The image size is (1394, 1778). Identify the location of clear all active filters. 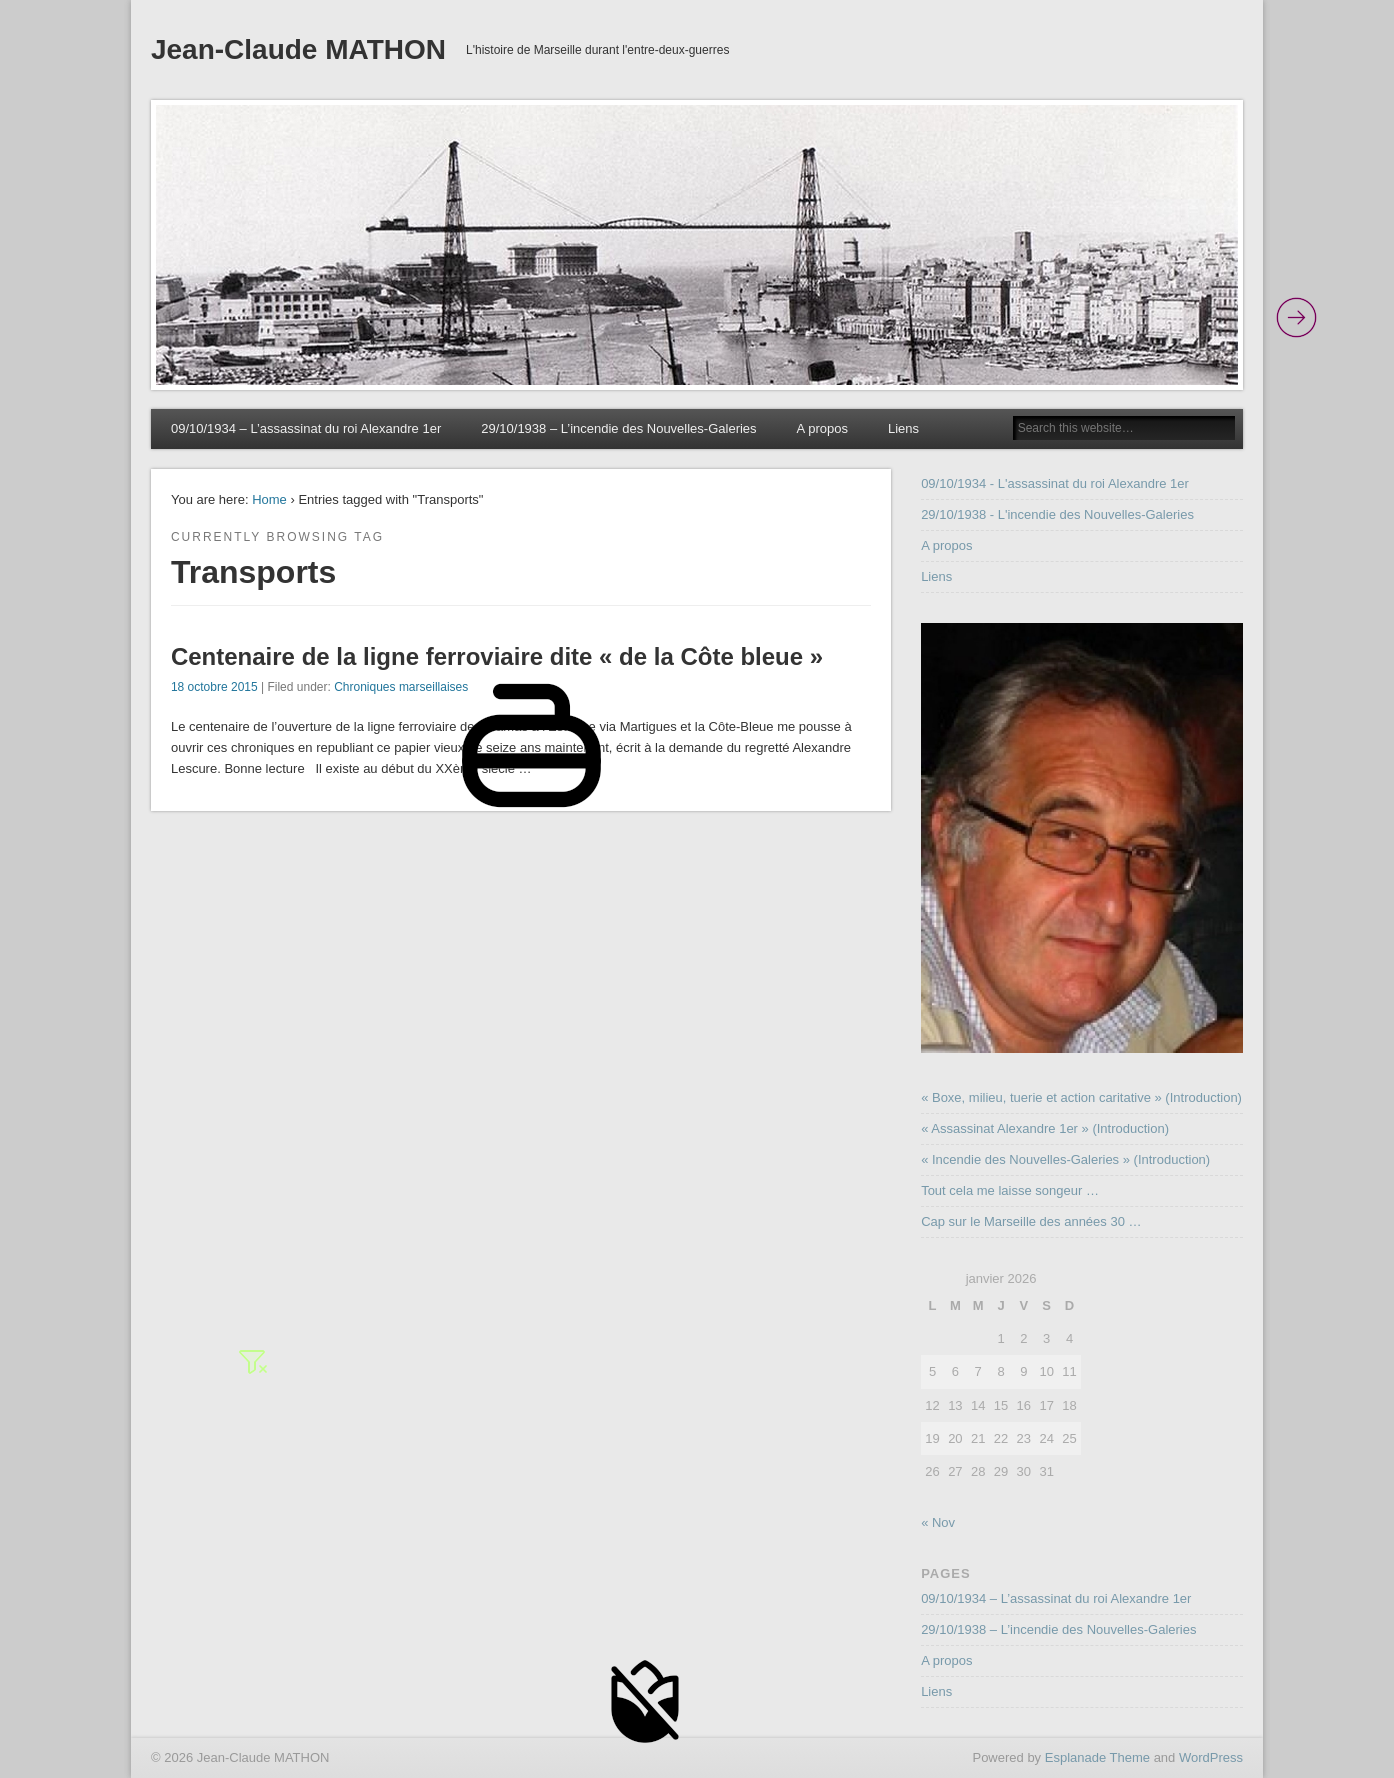
(252, 1361).